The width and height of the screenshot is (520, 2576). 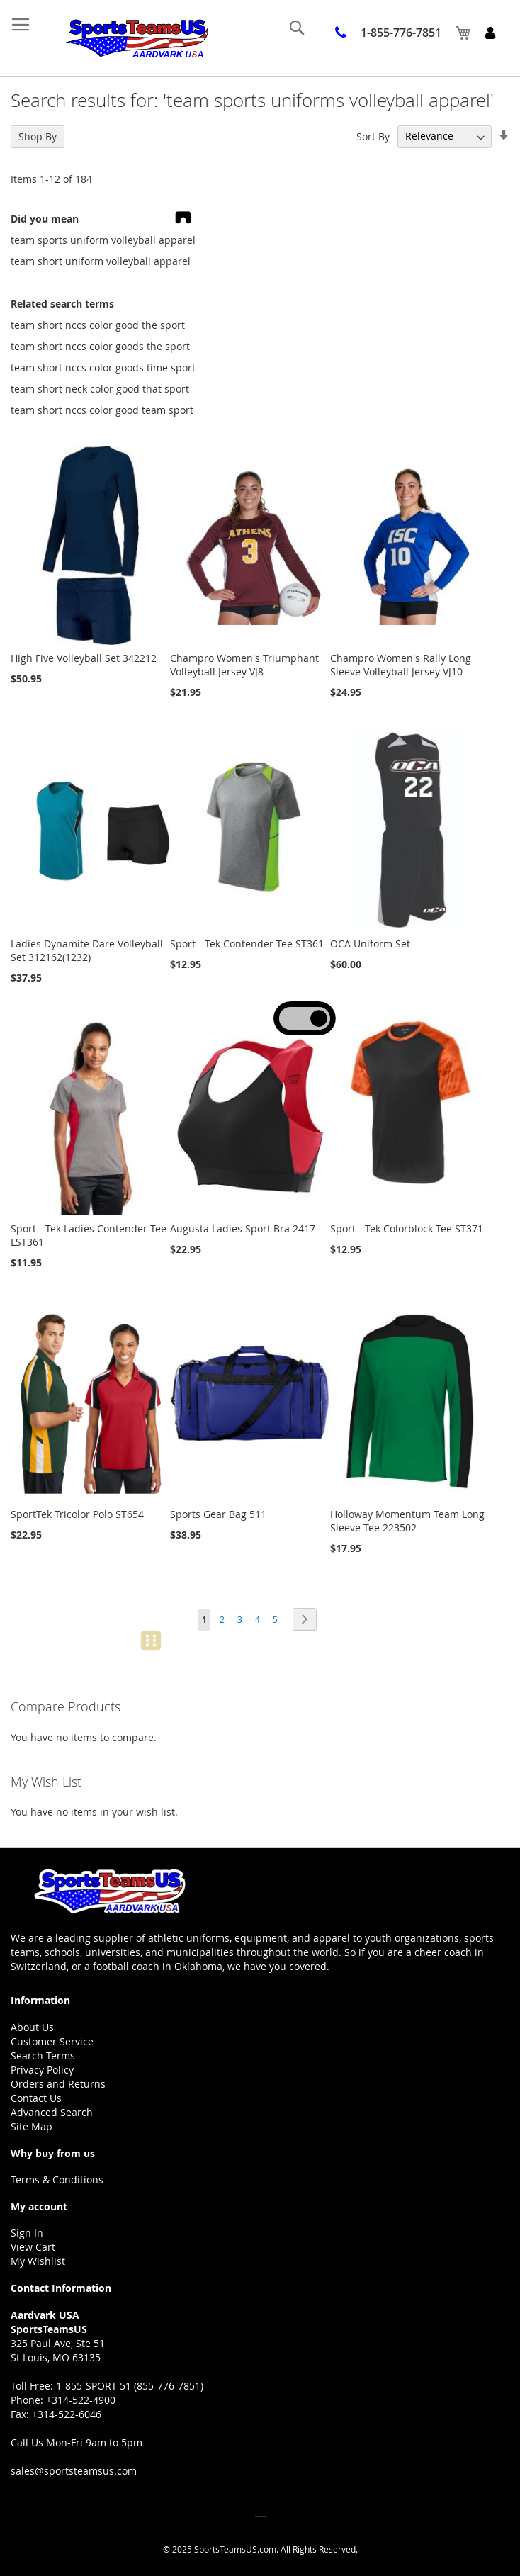 What do you see at coordinates (305, 1018) in the screenshot?
I see `toggle switch in the on/enabled state` at bounding box center [305, 1018].